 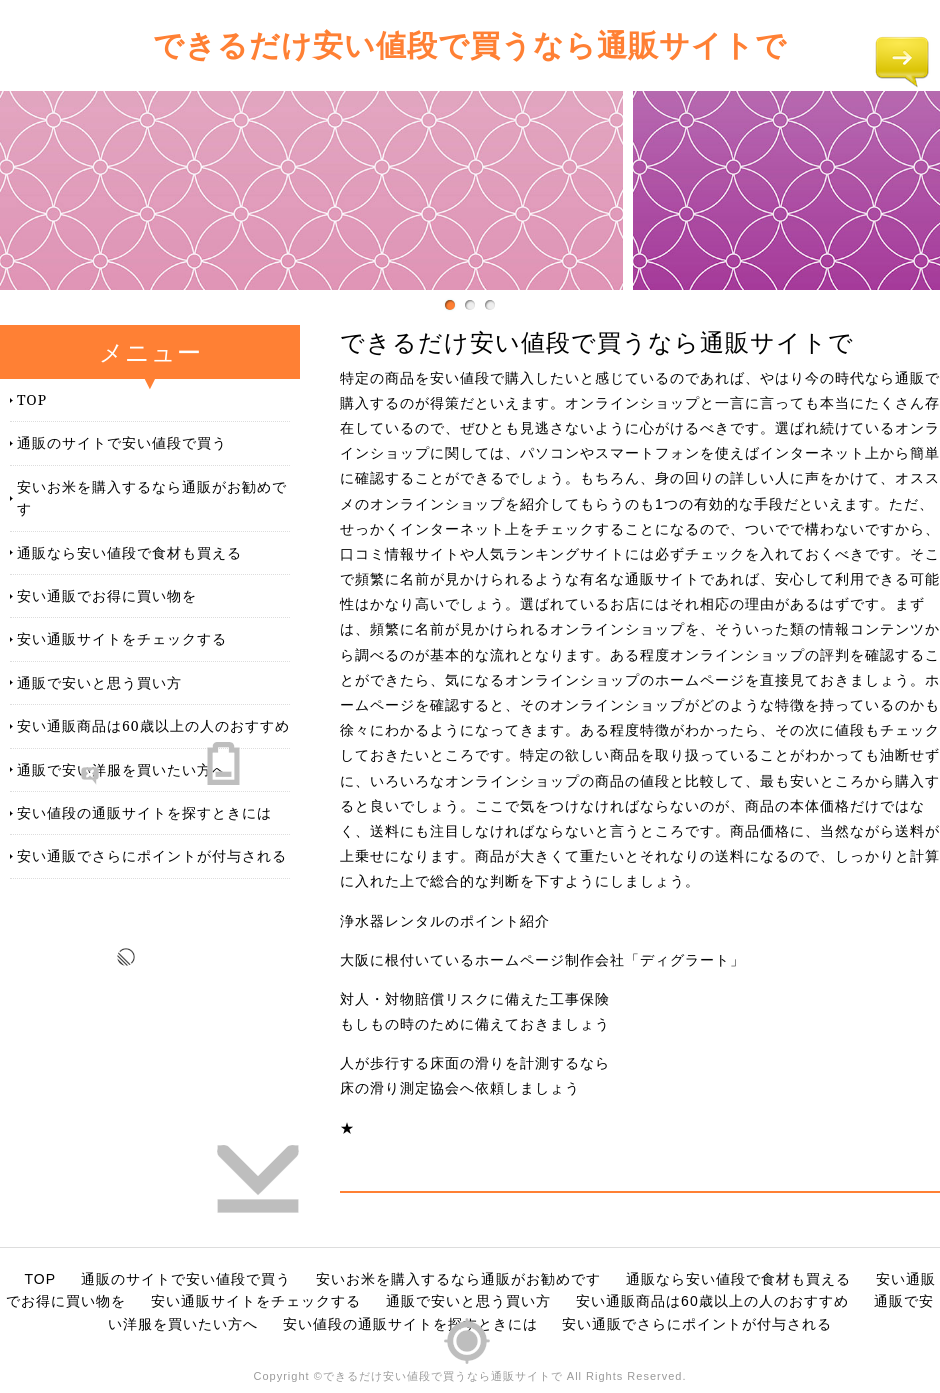 I want to click on open linear app, so click(x=126, y=957).